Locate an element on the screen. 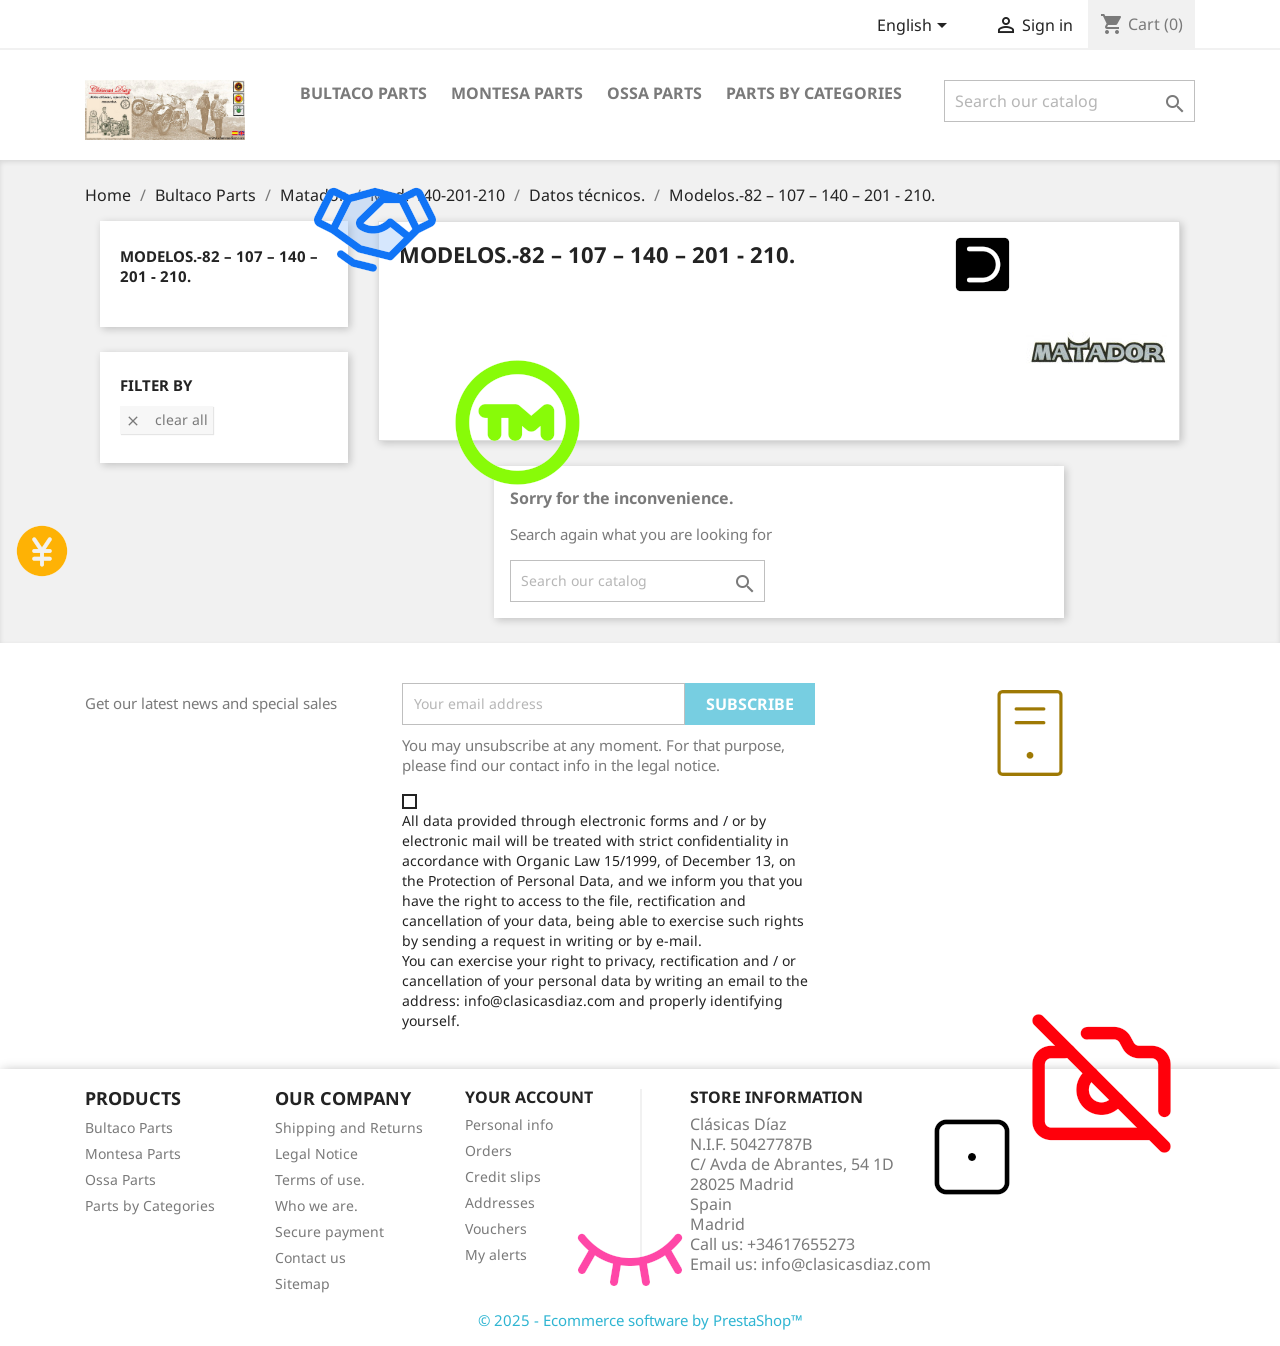 This screenshot has height=1346, width=1280. indicates a roll result of one on a dice is located at coordinates (972, 1157).